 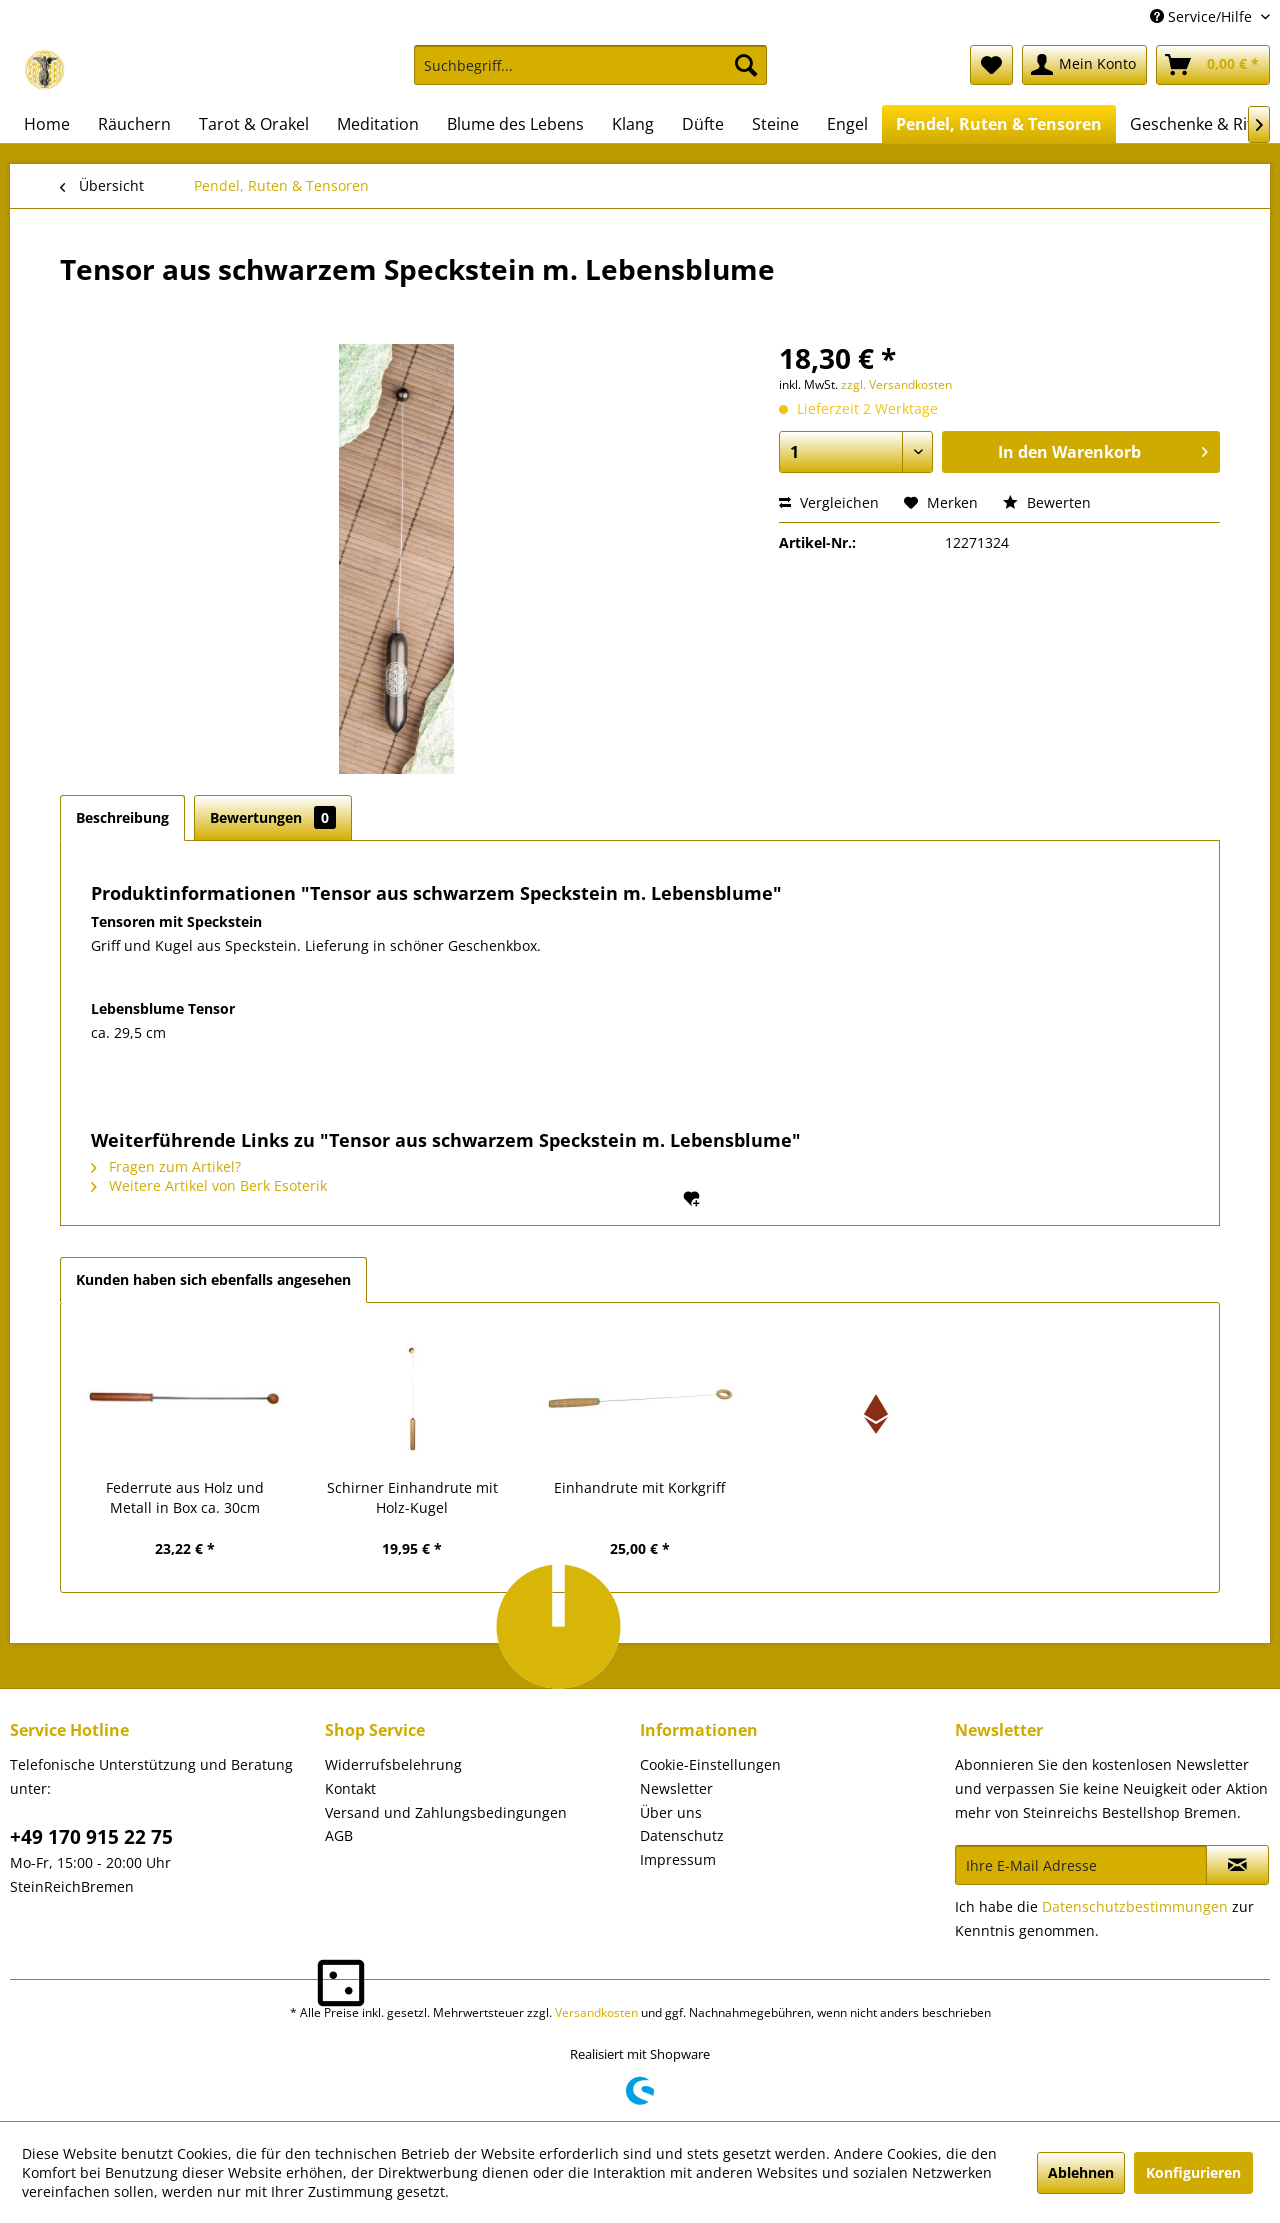 What do you see at coordinates (341, 1983) in the screenshot?
I see `roll the dice or randomize` at bounding box center [341, 1983].